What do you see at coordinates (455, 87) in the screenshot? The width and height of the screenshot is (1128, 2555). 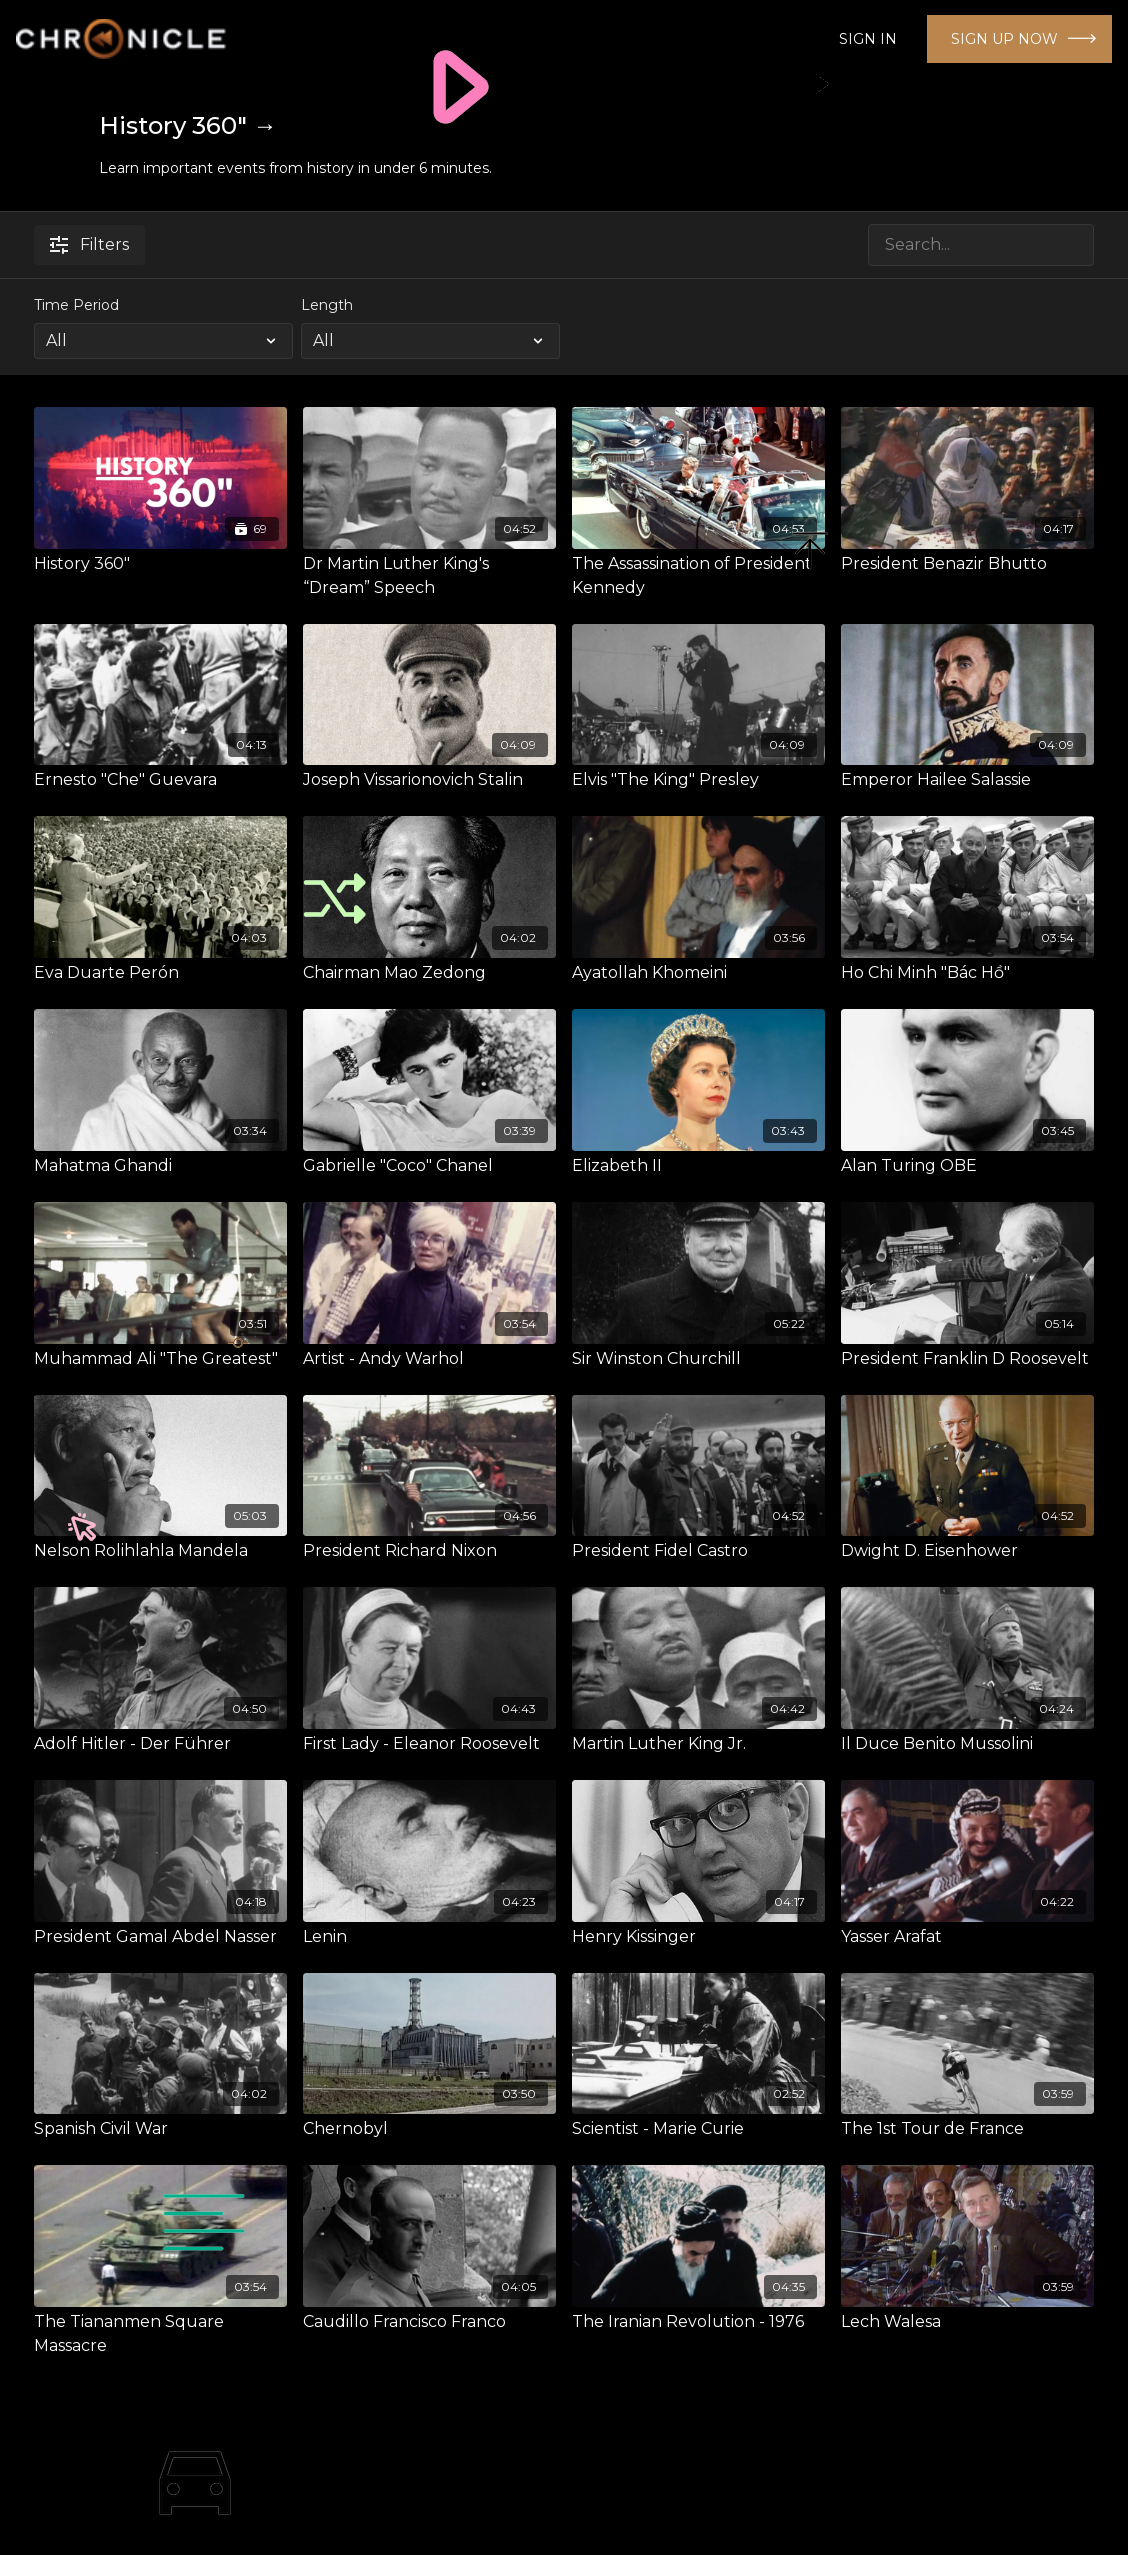 I see `navigate to the next screen or step` at bounding box center [455, 87].